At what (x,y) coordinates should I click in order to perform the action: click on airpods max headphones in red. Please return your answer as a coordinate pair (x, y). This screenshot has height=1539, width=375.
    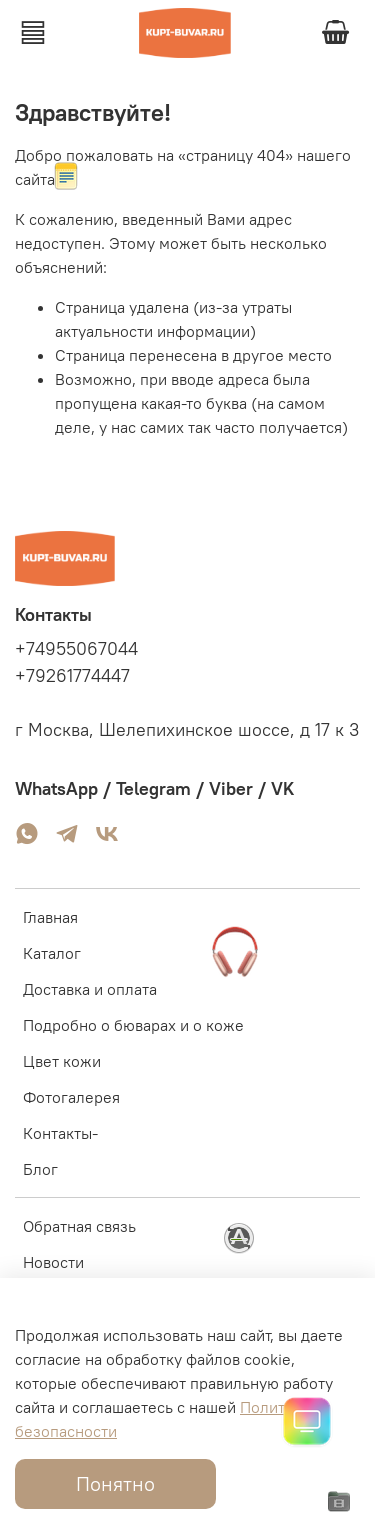
    Looking at the image, I should click on (235, 952).